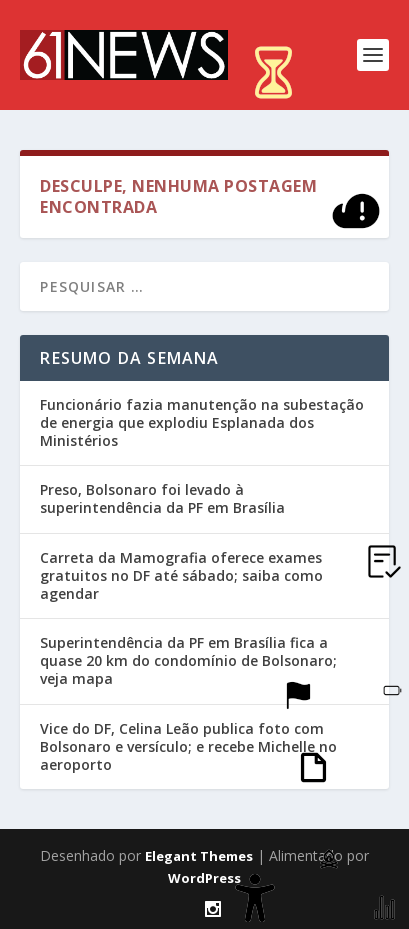  I want to click on view or manage your task checklist, so click(384, 561).